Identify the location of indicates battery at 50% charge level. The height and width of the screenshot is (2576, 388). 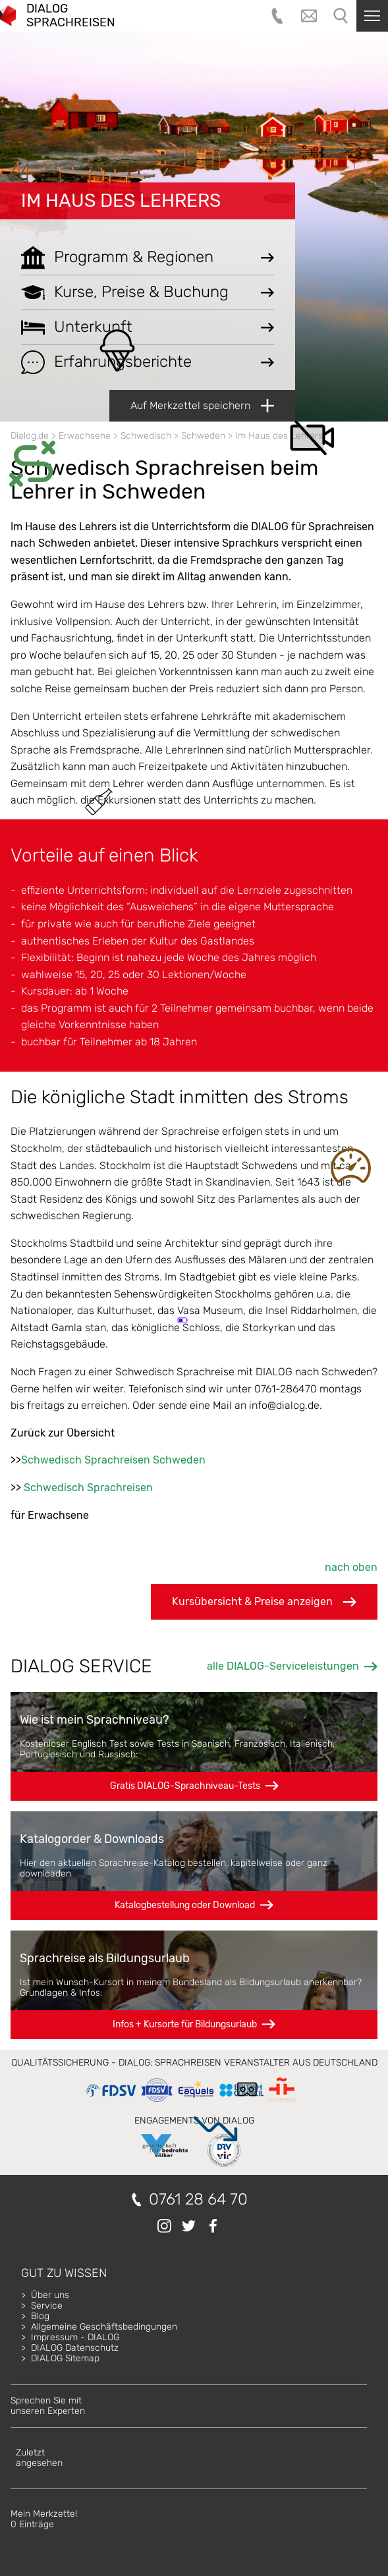
(182, 1320).